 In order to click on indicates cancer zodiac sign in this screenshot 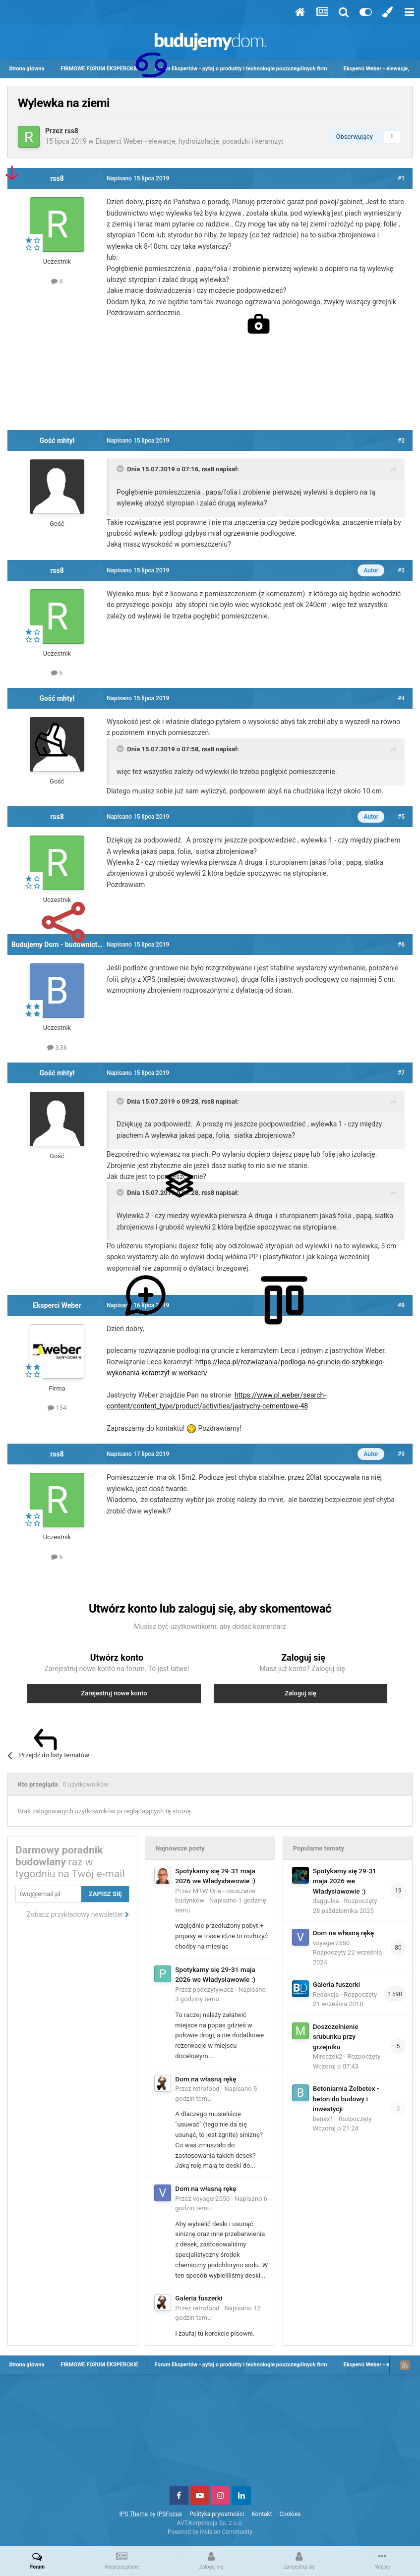, I will do `click(151, 65)`.